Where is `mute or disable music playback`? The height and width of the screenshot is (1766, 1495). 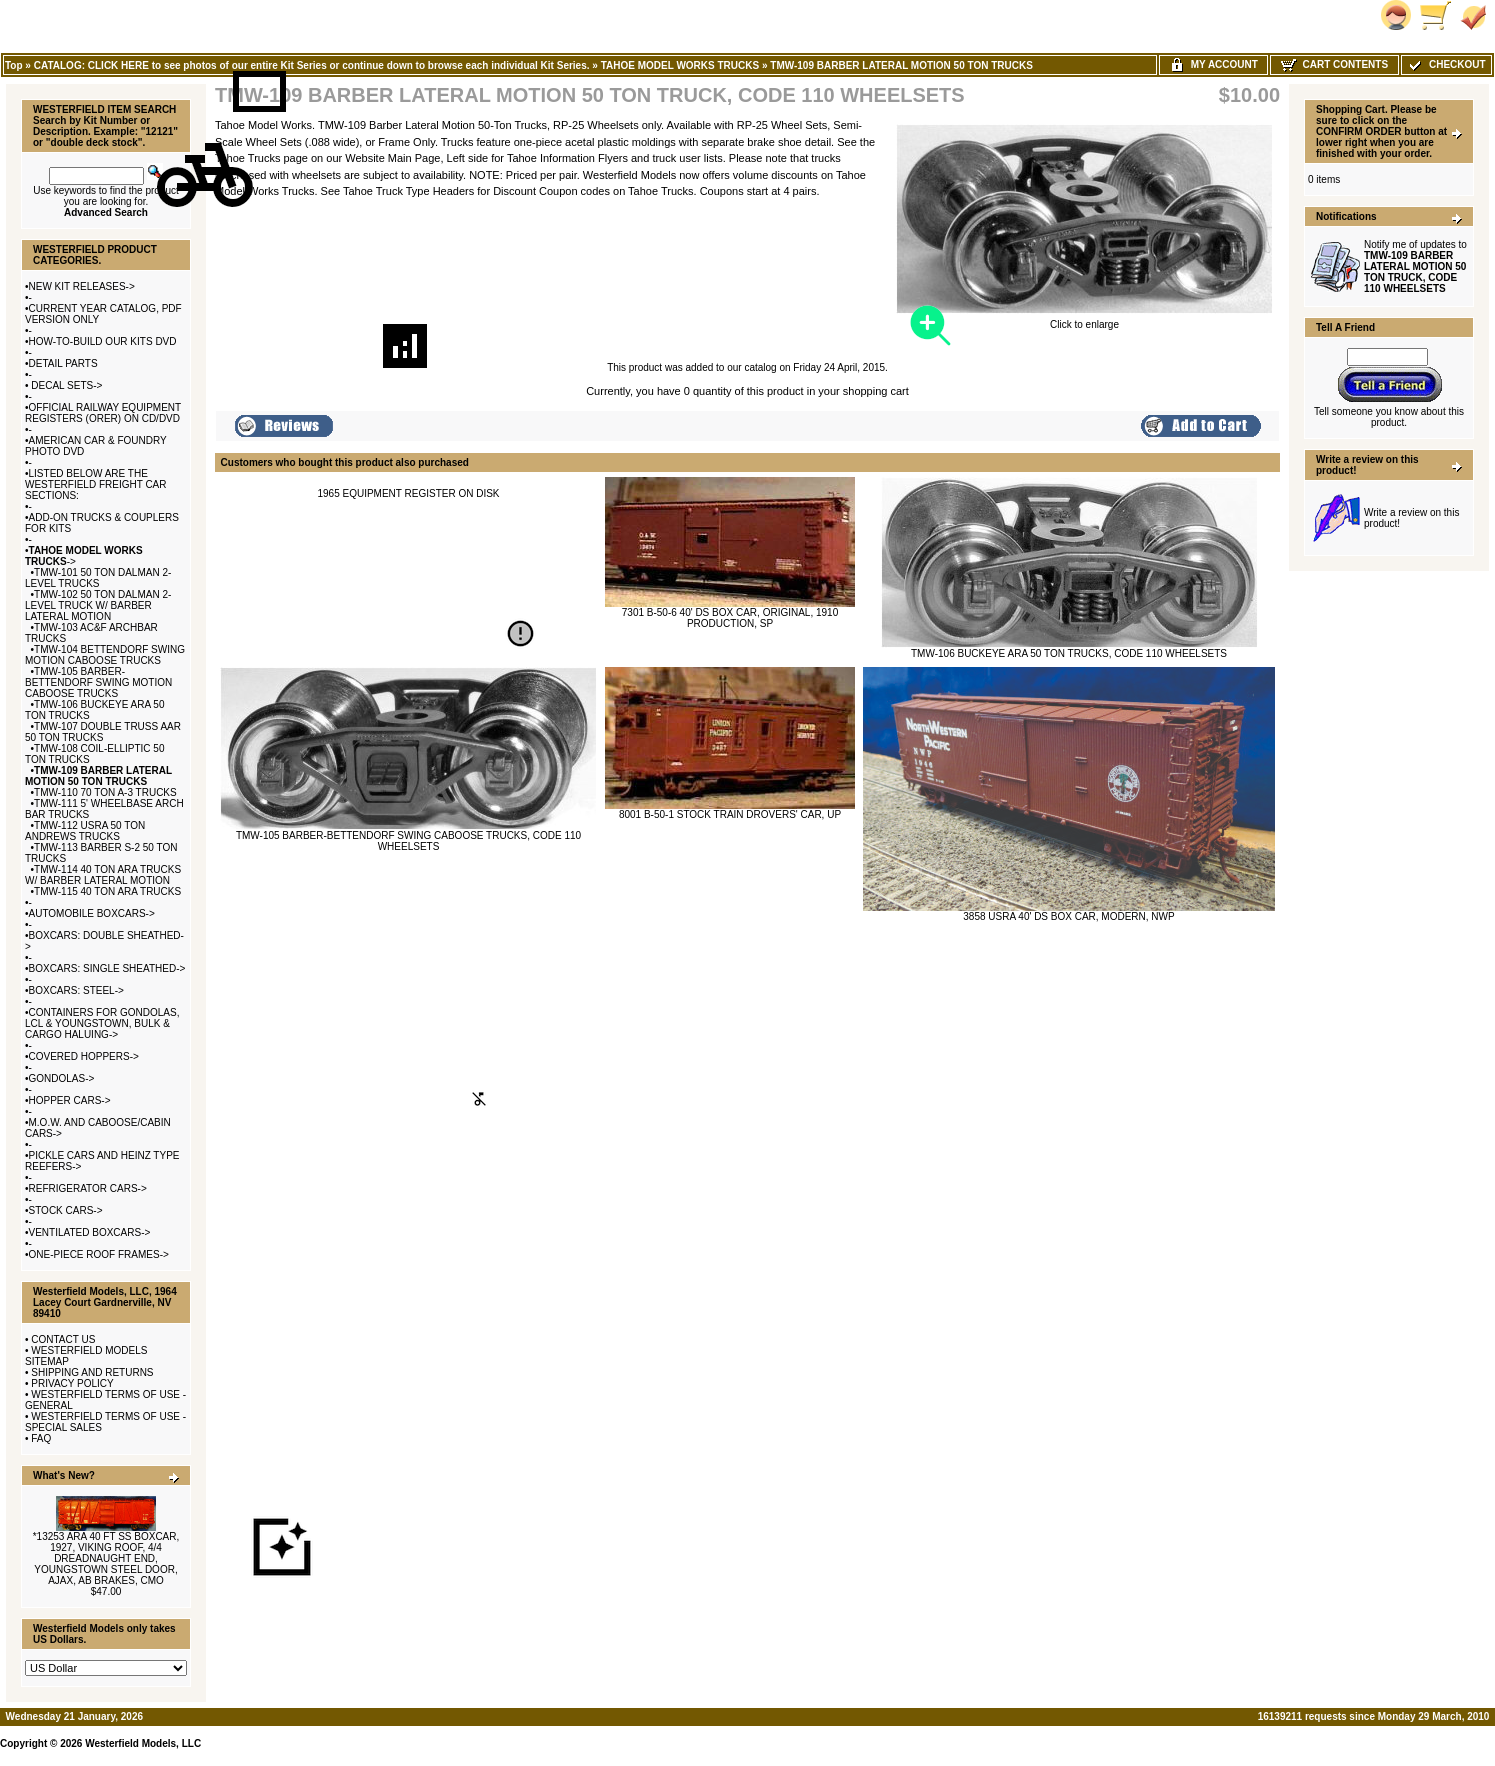 mute or disable music playback is located at coordinates (479, 1099).